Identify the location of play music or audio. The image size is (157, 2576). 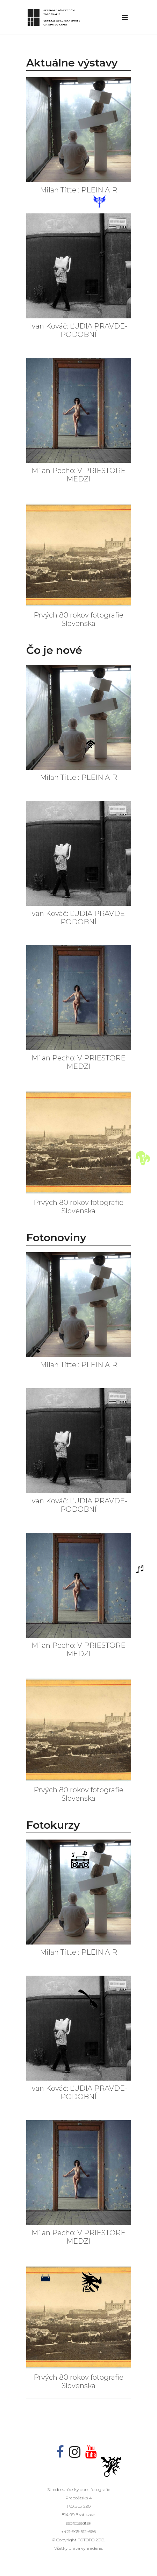
(140, 1569).